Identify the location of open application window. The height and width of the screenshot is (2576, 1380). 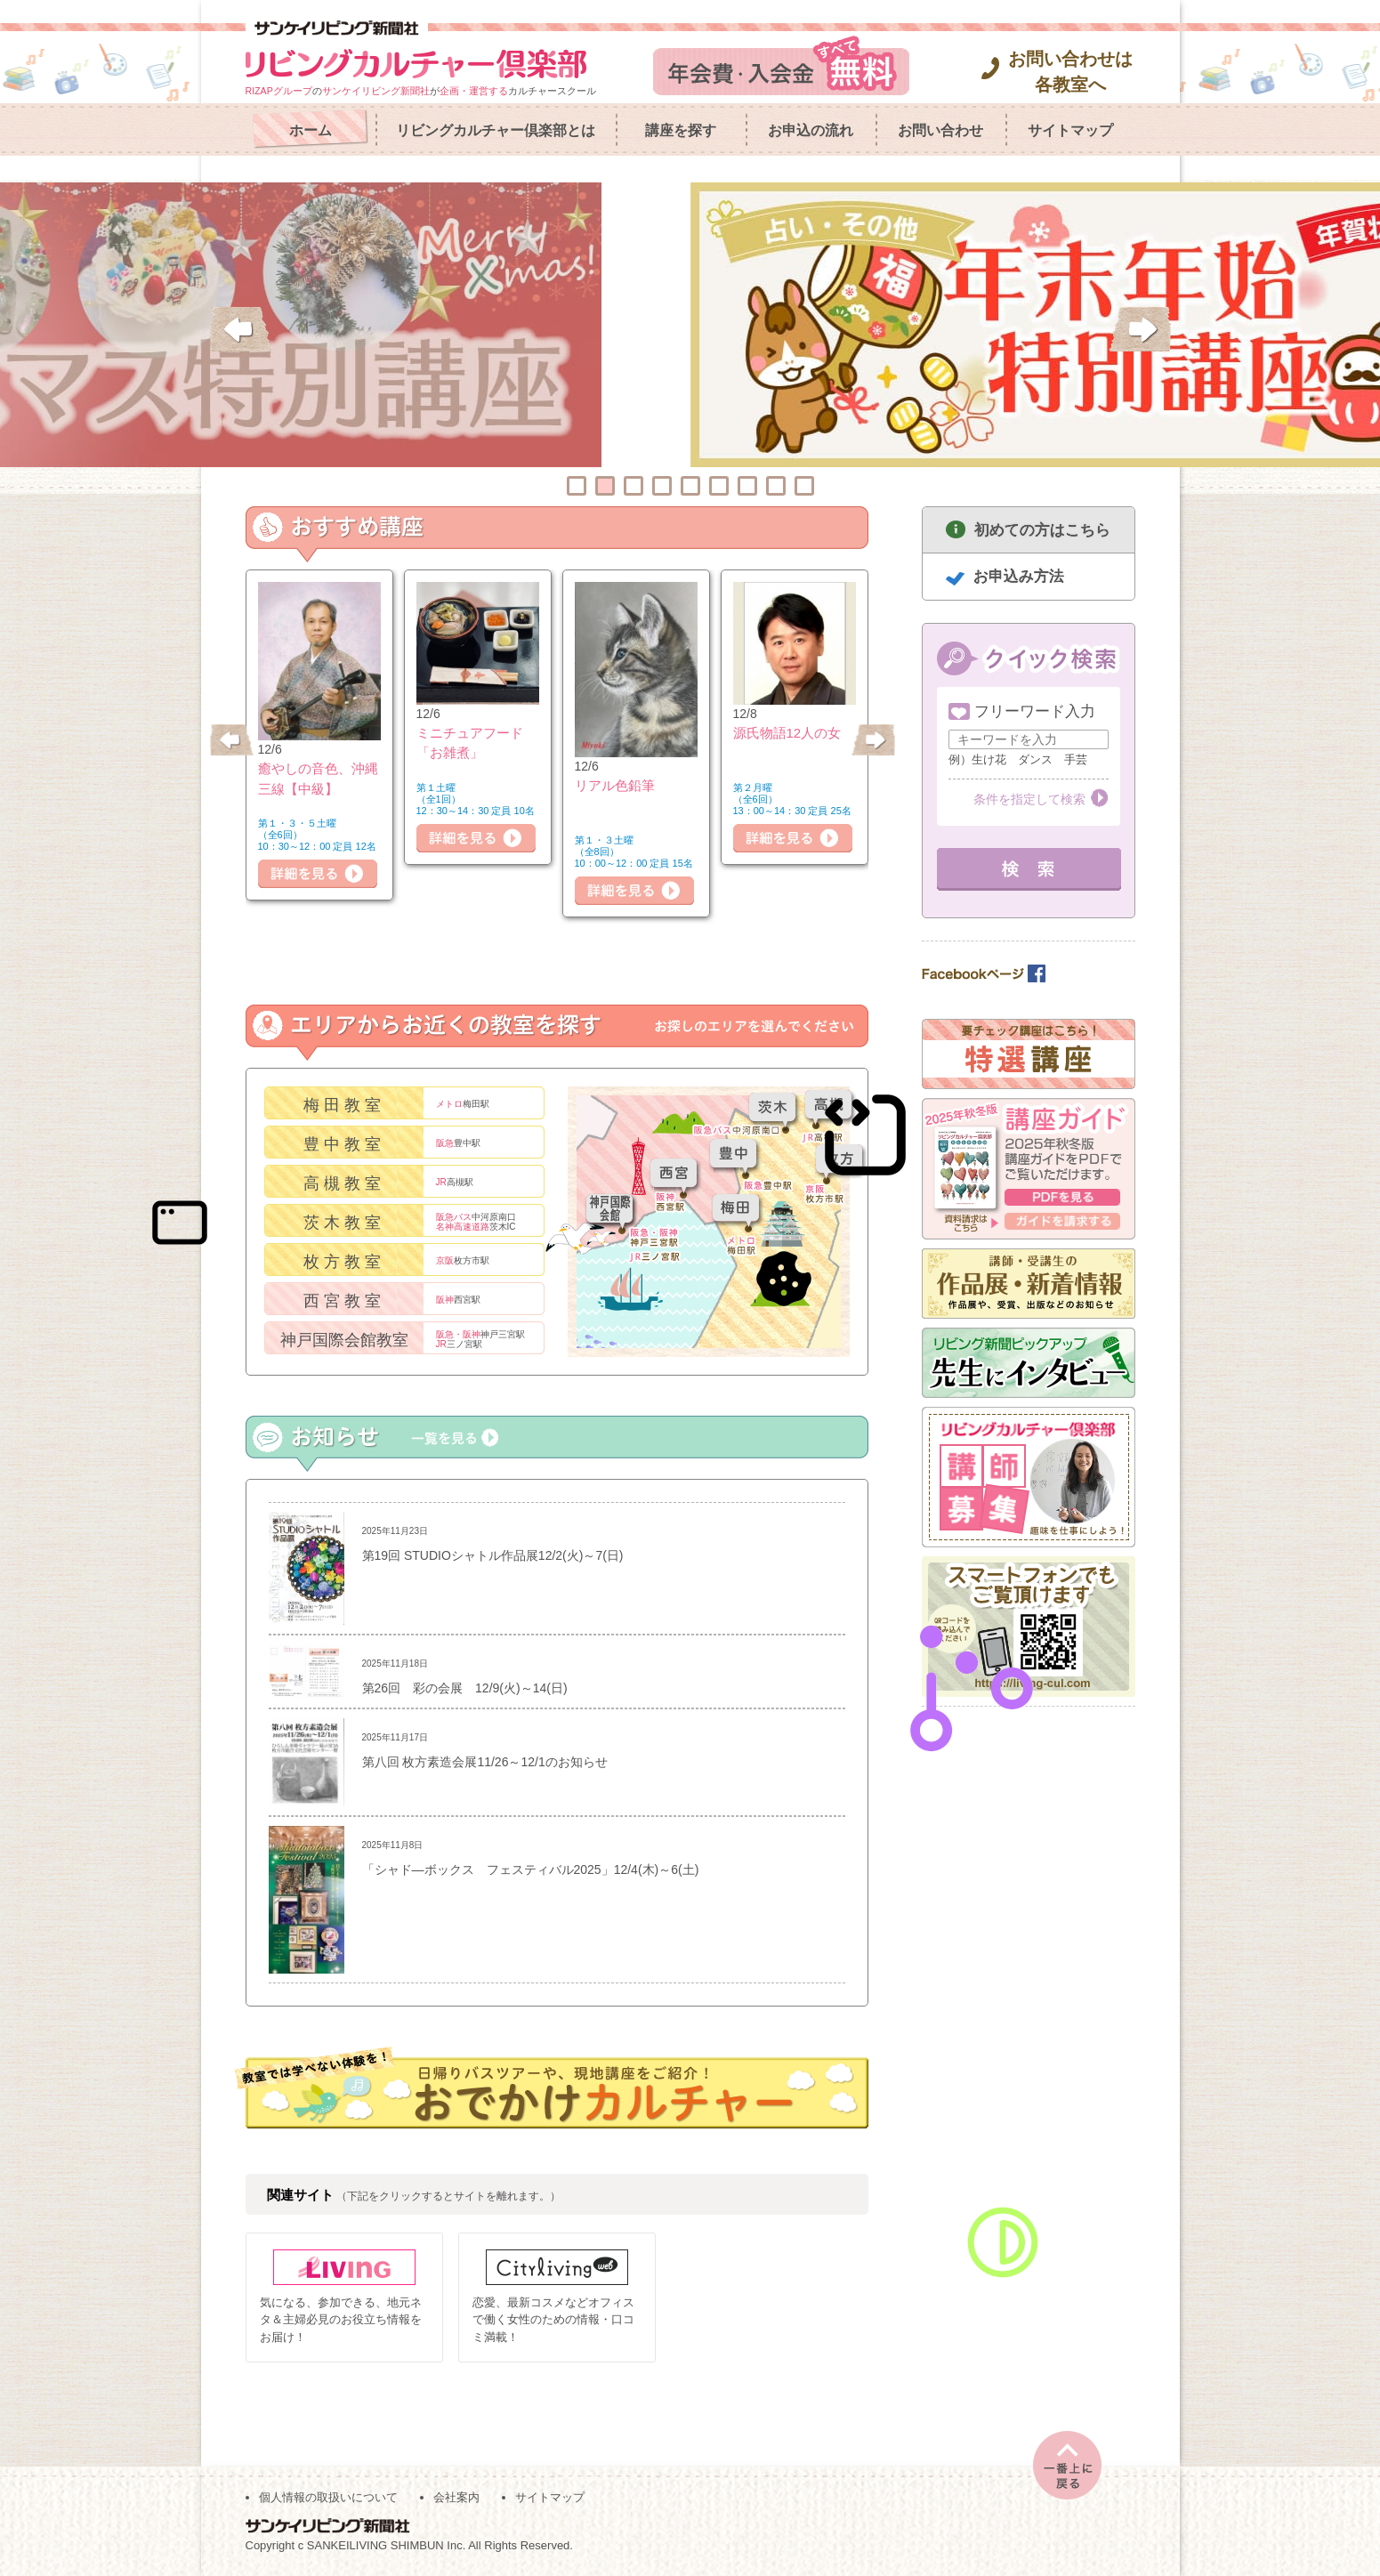
(180, 1223).